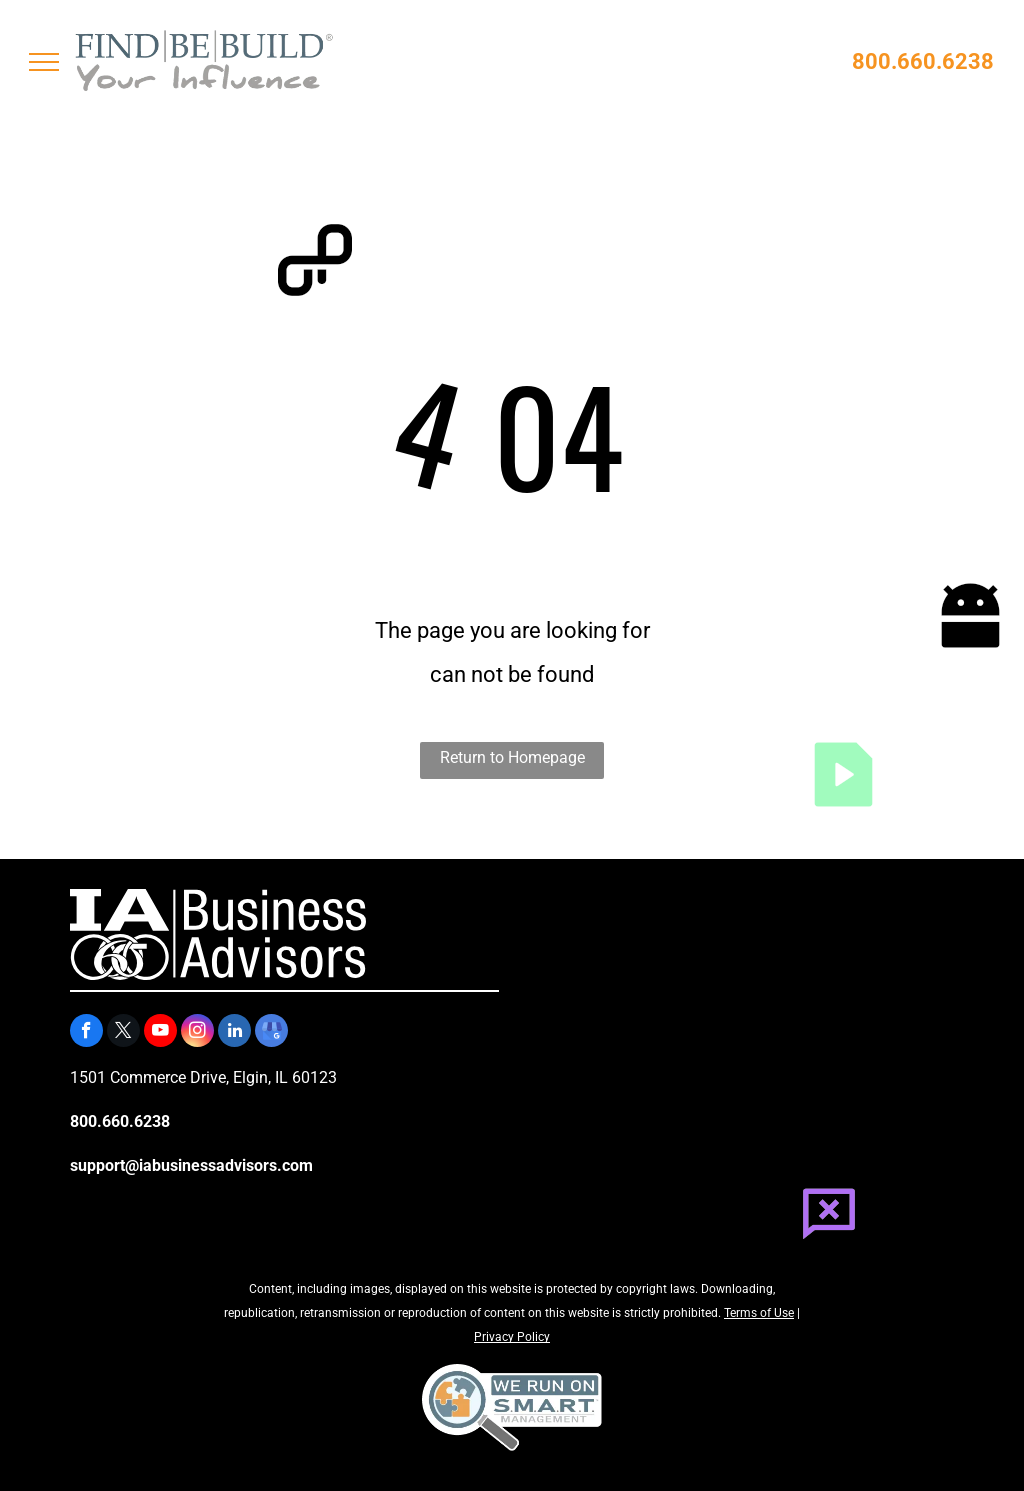  Describe the element at coordinates (970, 615) in the screenshot. I see `android operating system logo` at that location.